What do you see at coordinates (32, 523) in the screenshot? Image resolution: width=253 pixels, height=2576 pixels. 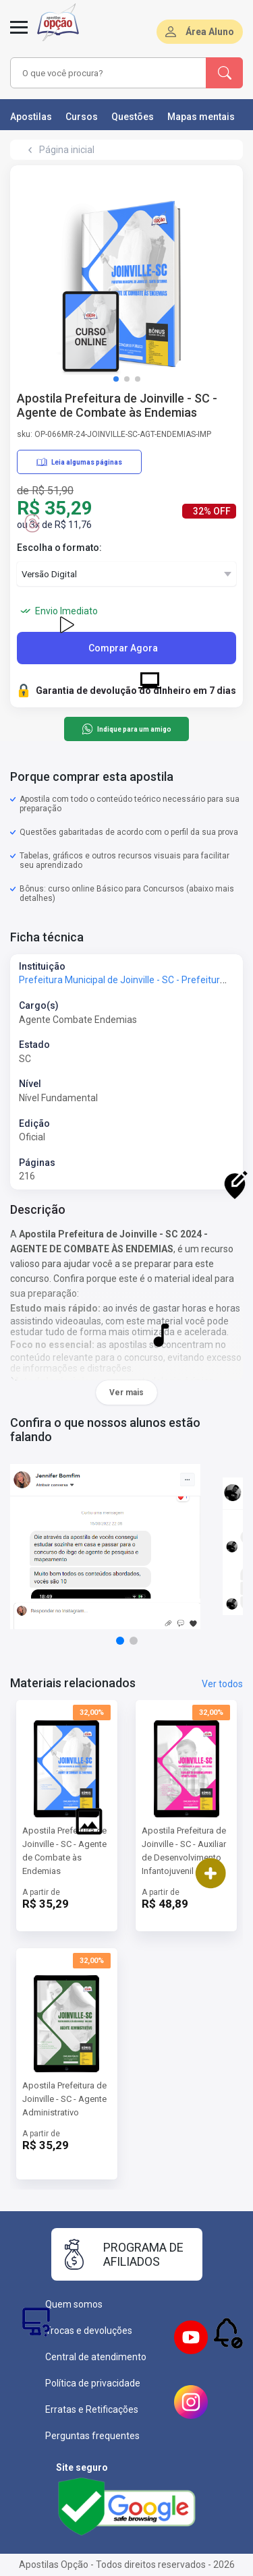 I see `open the Threads app` at bounding box center [32, 523].